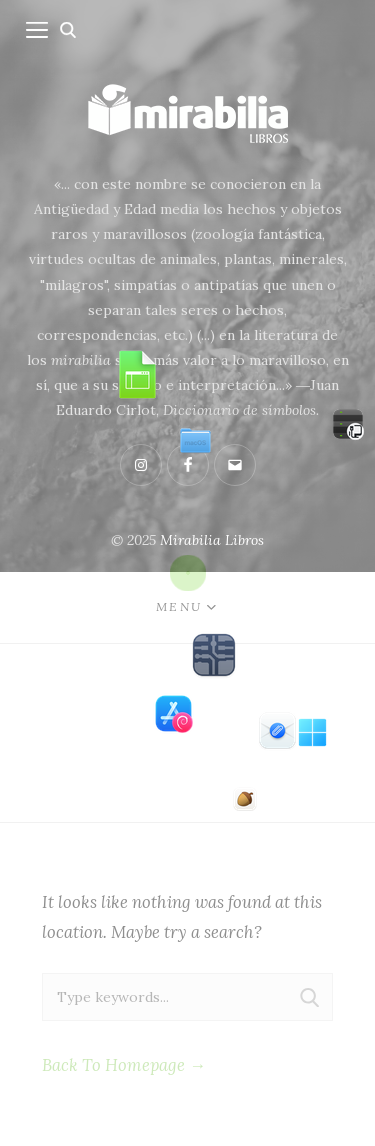 This screenshot has height=1146, width=375. Describe the element at coordinates (173, 713) in the screenshot. I see `open the debian software center` at that location.